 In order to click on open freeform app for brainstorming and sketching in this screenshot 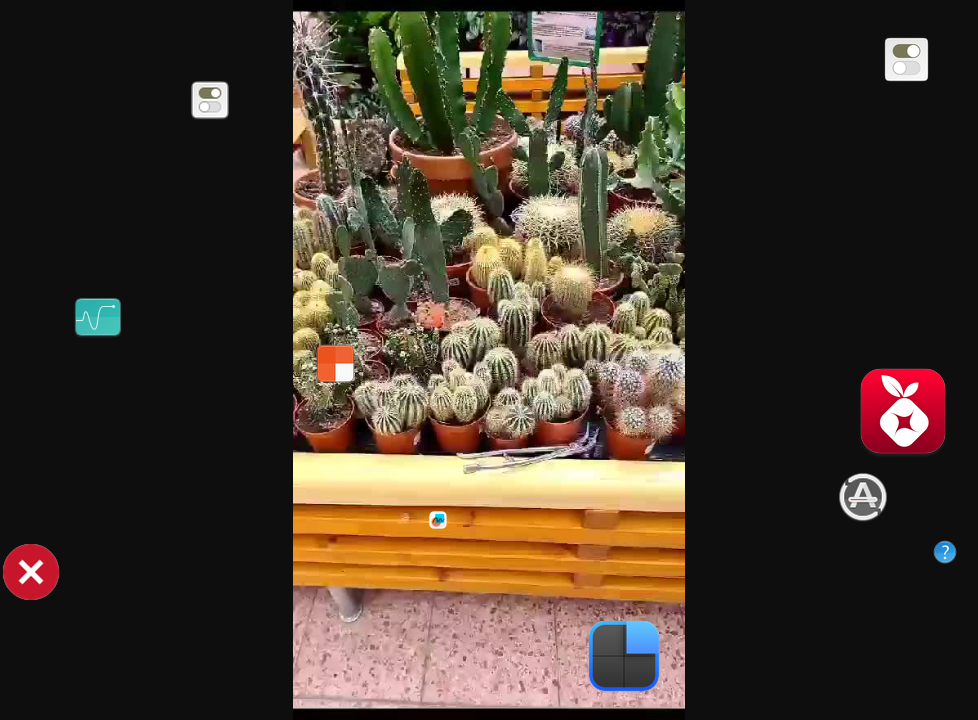, I will do `click(438, 520)`.